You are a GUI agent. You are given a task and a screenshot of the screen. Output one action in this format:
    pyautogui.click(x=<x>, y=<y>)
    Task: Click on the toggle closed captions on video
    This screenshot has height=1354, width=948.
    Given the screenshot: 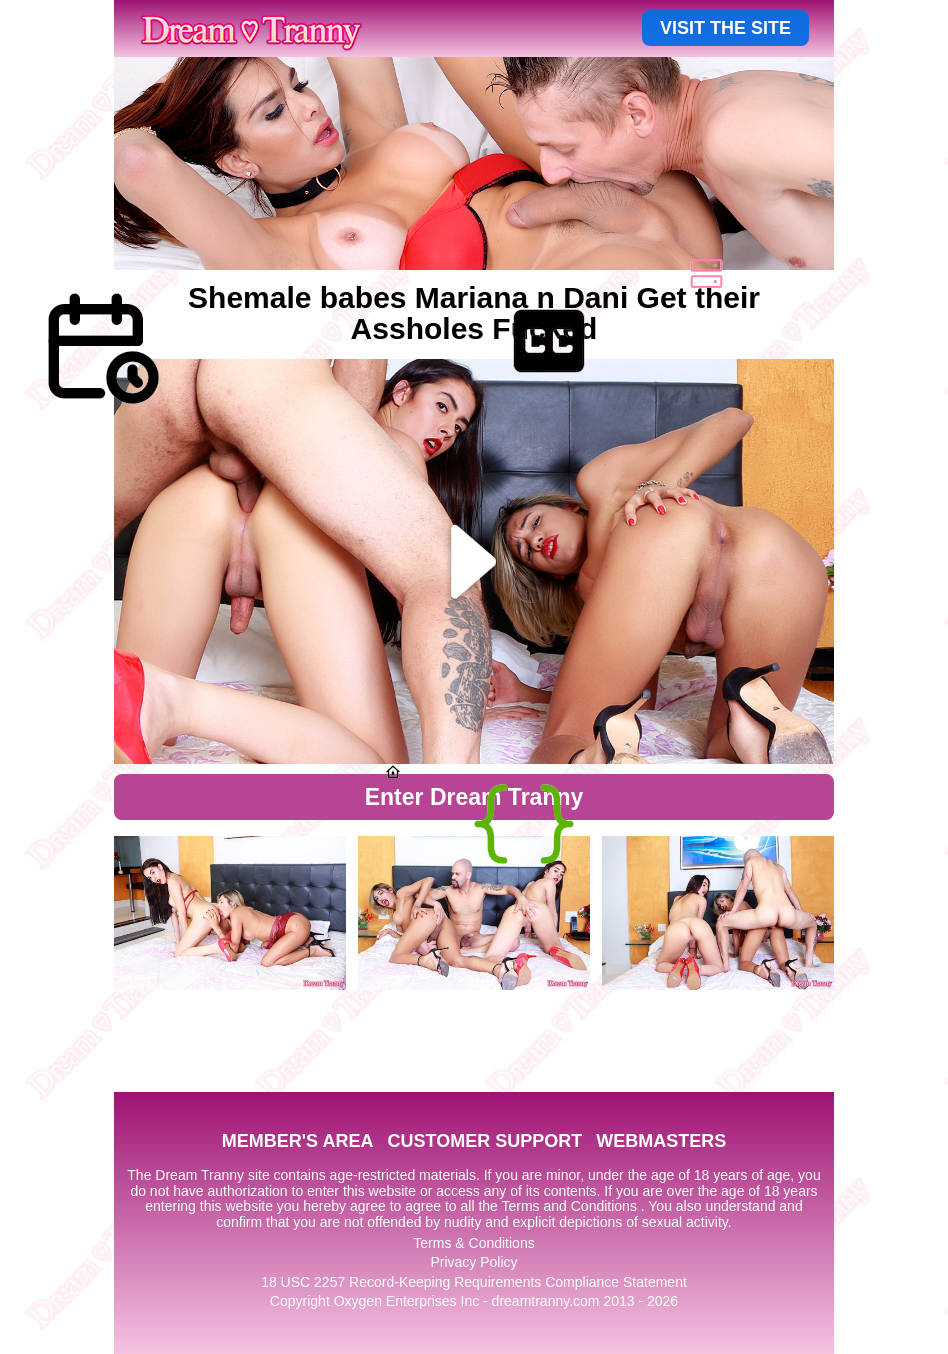 What is the action you would take?
    pyautogui.click(x=549, y=341)
    